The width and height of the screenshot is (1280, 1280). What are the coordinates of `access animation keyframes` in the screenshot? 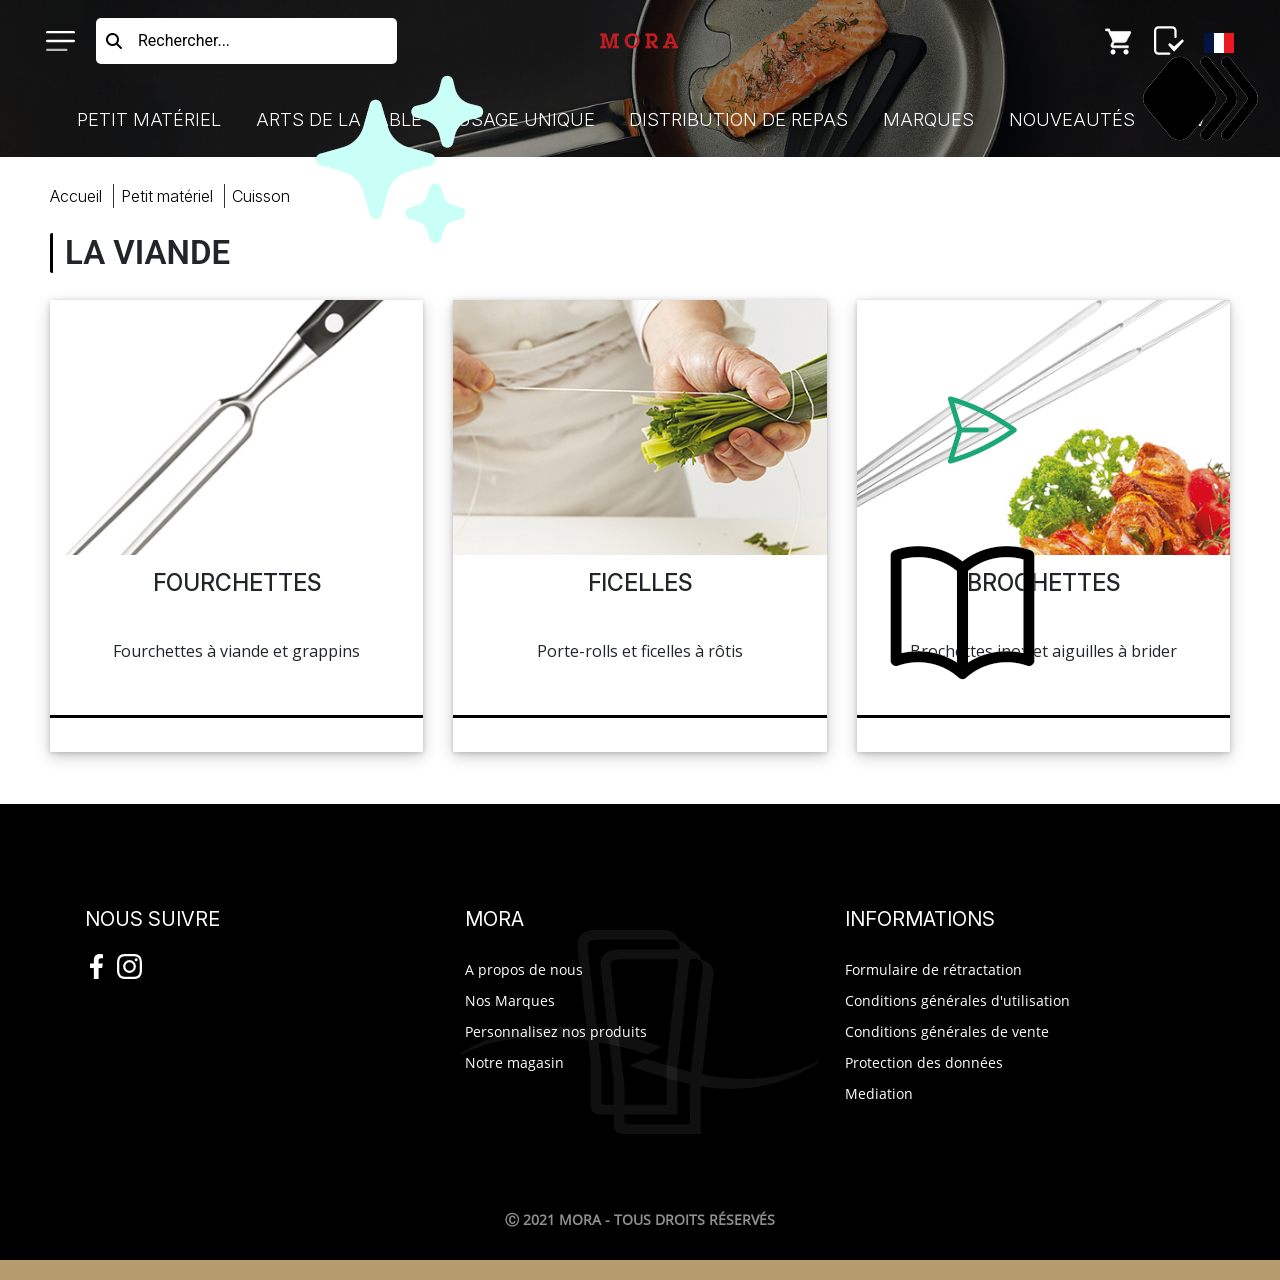 It's located at (1200, 98).